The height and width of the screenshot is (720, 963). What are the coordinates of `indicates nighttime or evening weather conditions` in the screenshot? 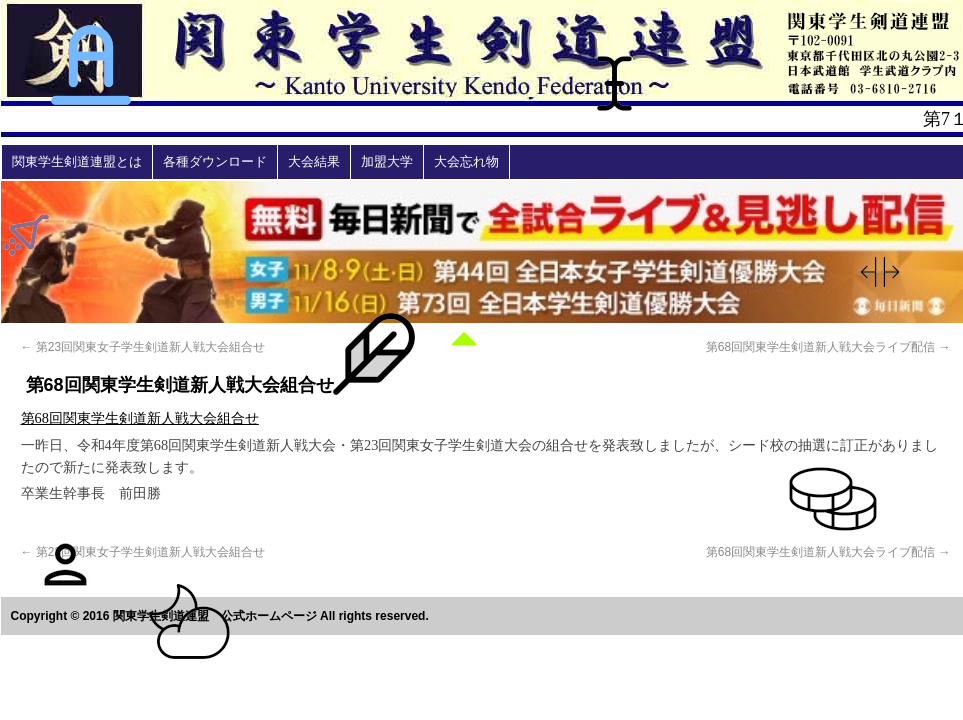 It's located at (187, 625).